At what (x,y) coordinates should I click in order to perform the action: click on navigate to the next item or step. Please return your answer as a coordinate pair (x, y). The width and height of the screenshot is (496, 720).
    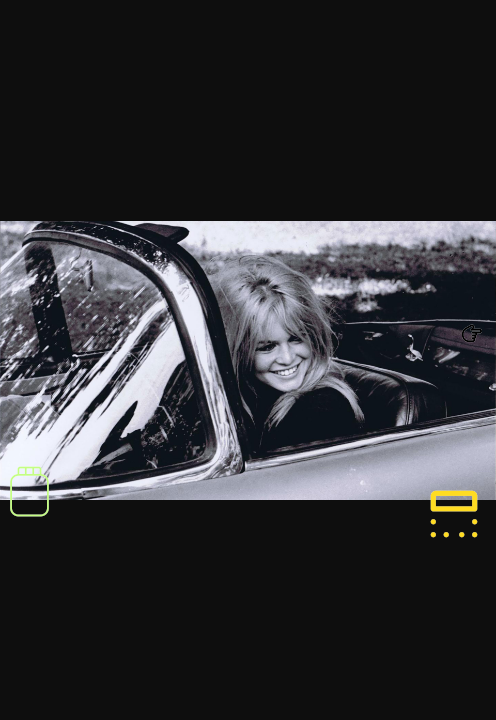
    Looking at the image, I should click on (471, 333).